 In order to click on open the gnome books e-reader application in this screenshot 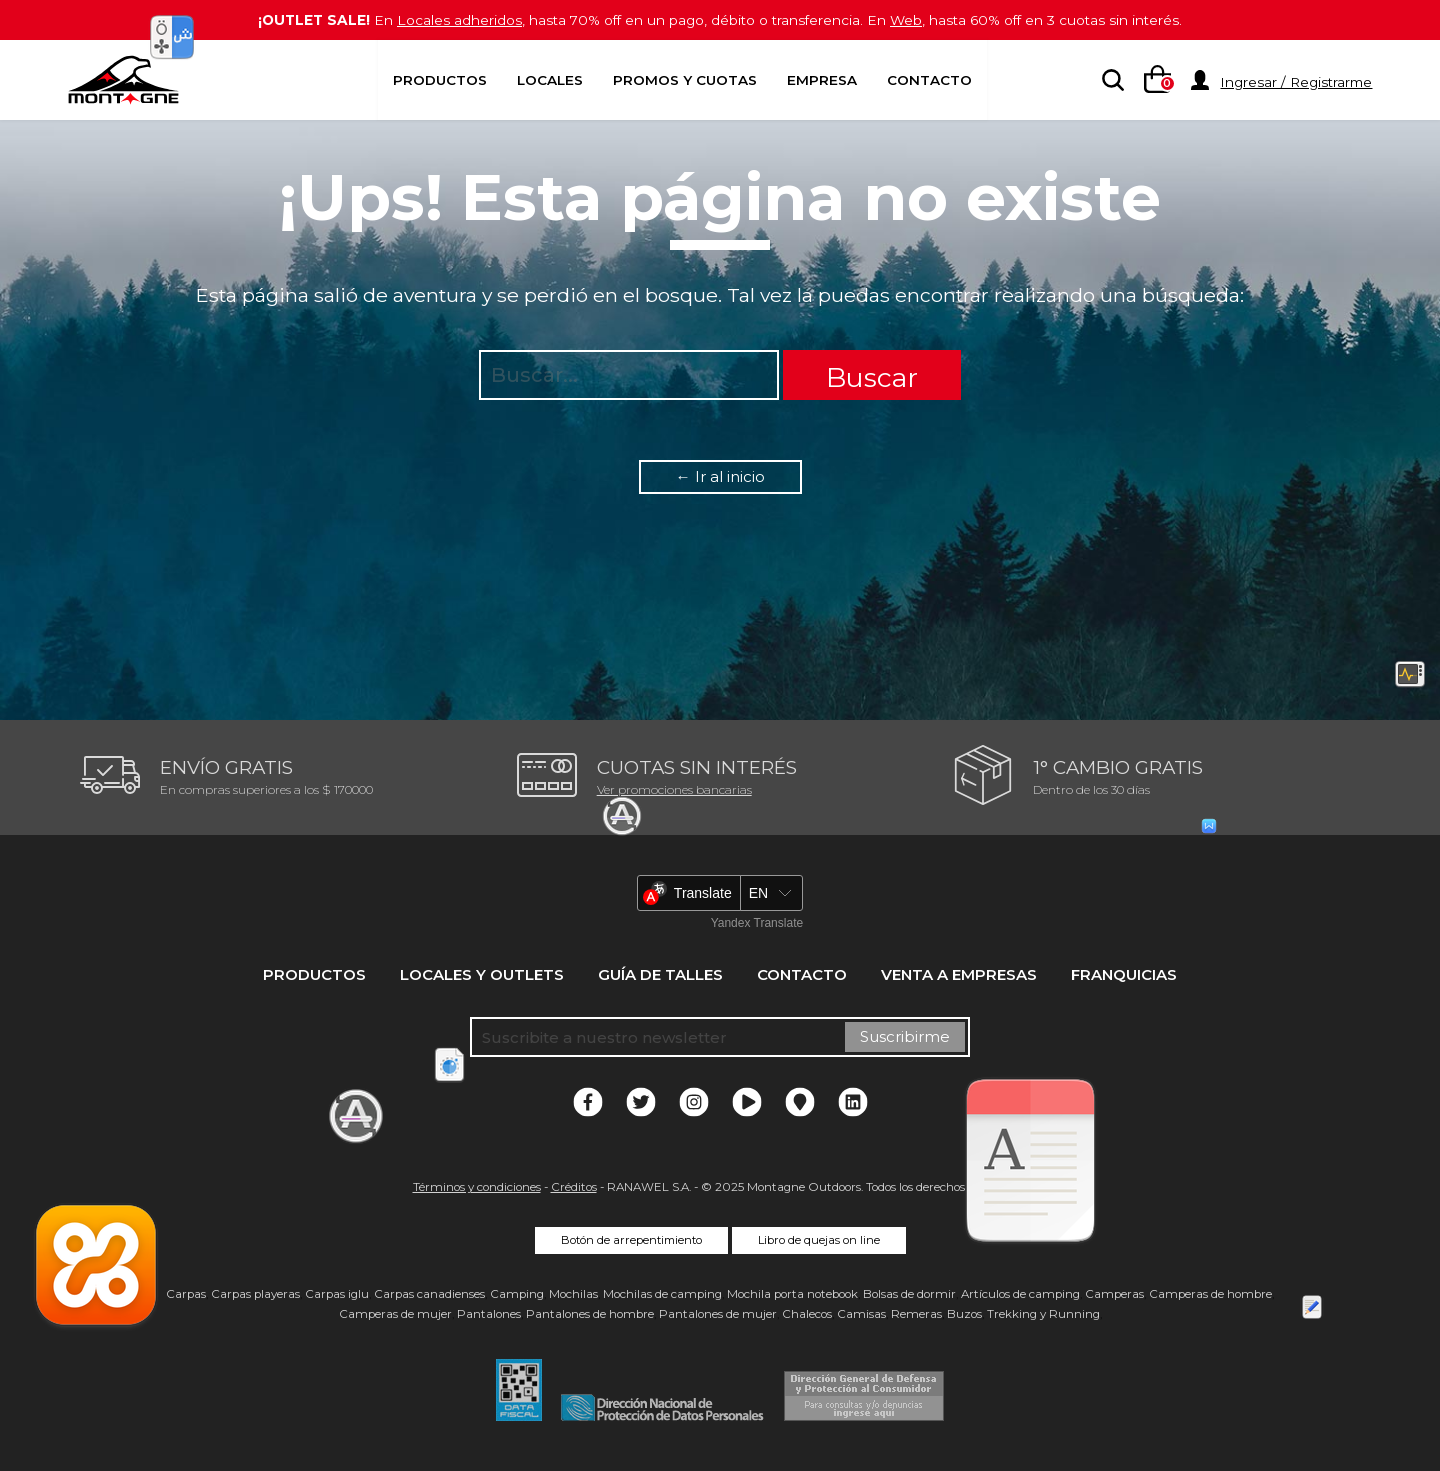, I will do `click(1030, 1160)`.